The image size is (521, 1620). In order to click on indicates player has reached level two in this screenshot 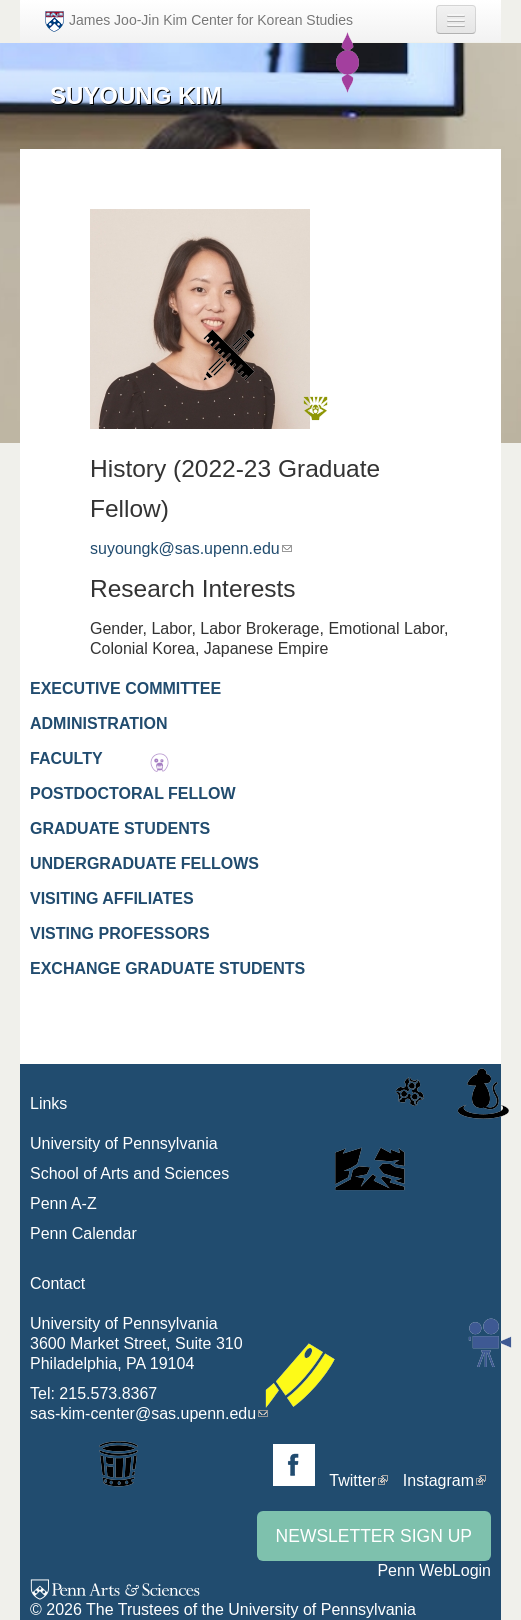, I will do `click(347, 62)`.